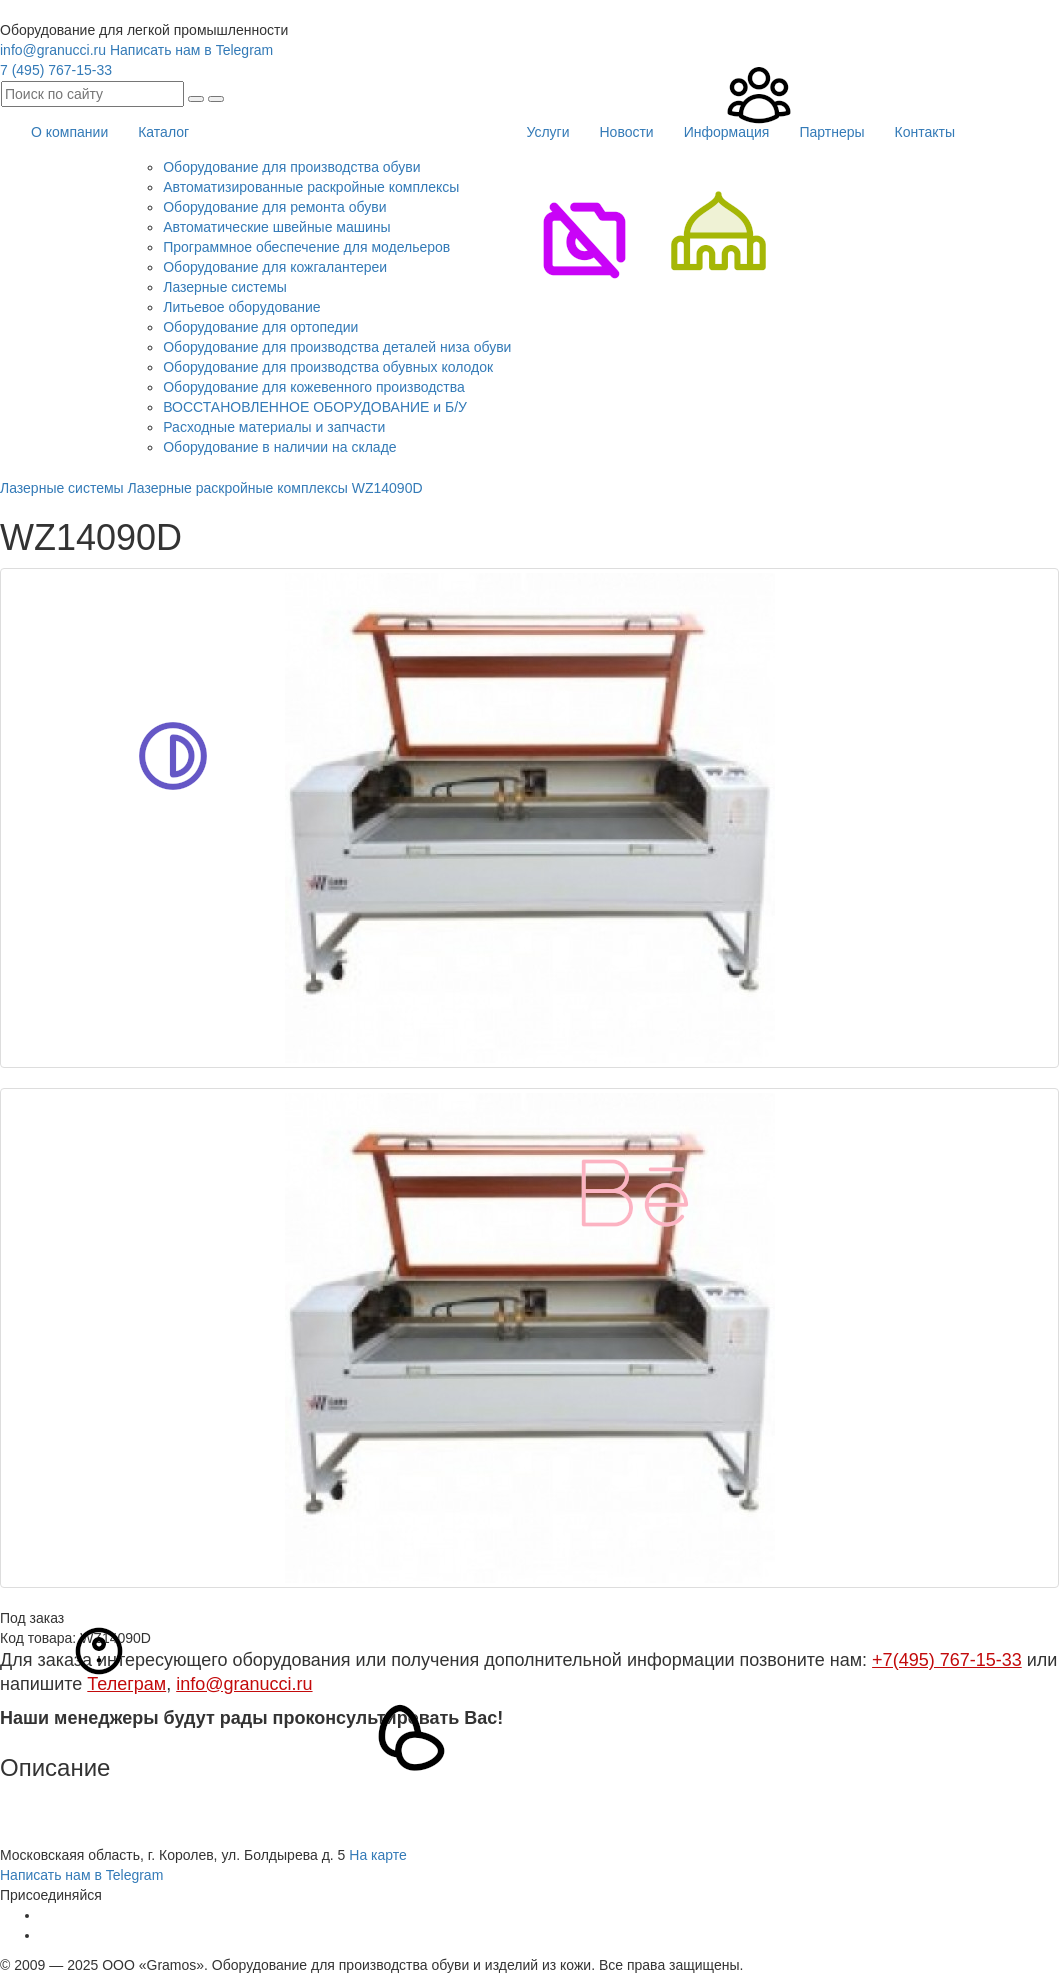 This screenshot has width=1059, height=1975. What do you see at coordinates (411, 1734) in the screenshot?
I see `browse egg or breakfast recipes` at bounding box center [411, 1734].